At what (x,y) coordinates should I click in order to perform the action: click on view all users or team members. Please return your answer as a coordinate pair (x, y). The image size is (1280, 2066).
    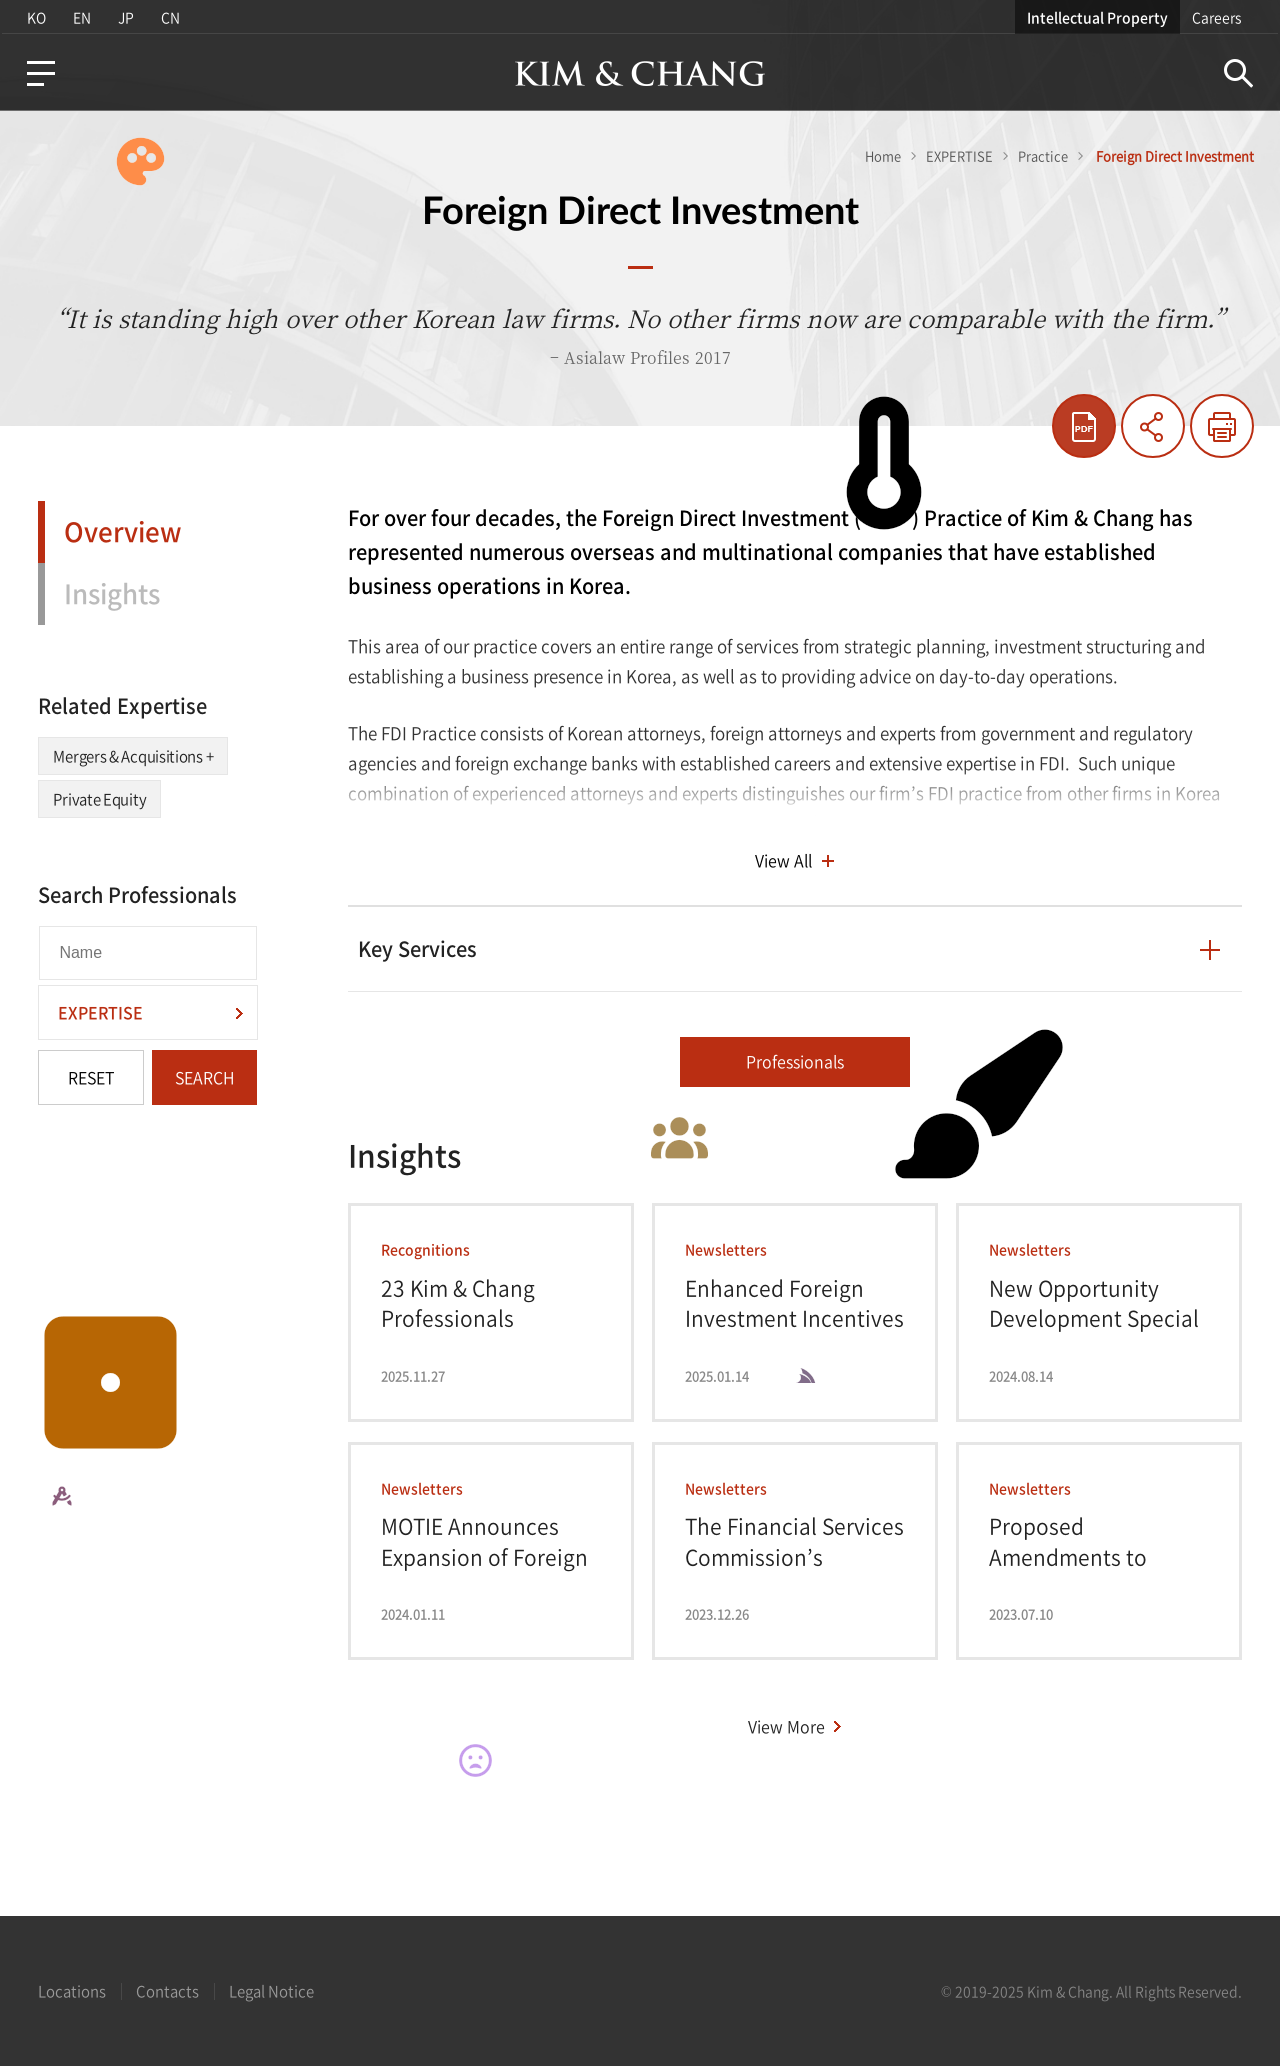
    Looking at the image, I should click on (679, 1138).